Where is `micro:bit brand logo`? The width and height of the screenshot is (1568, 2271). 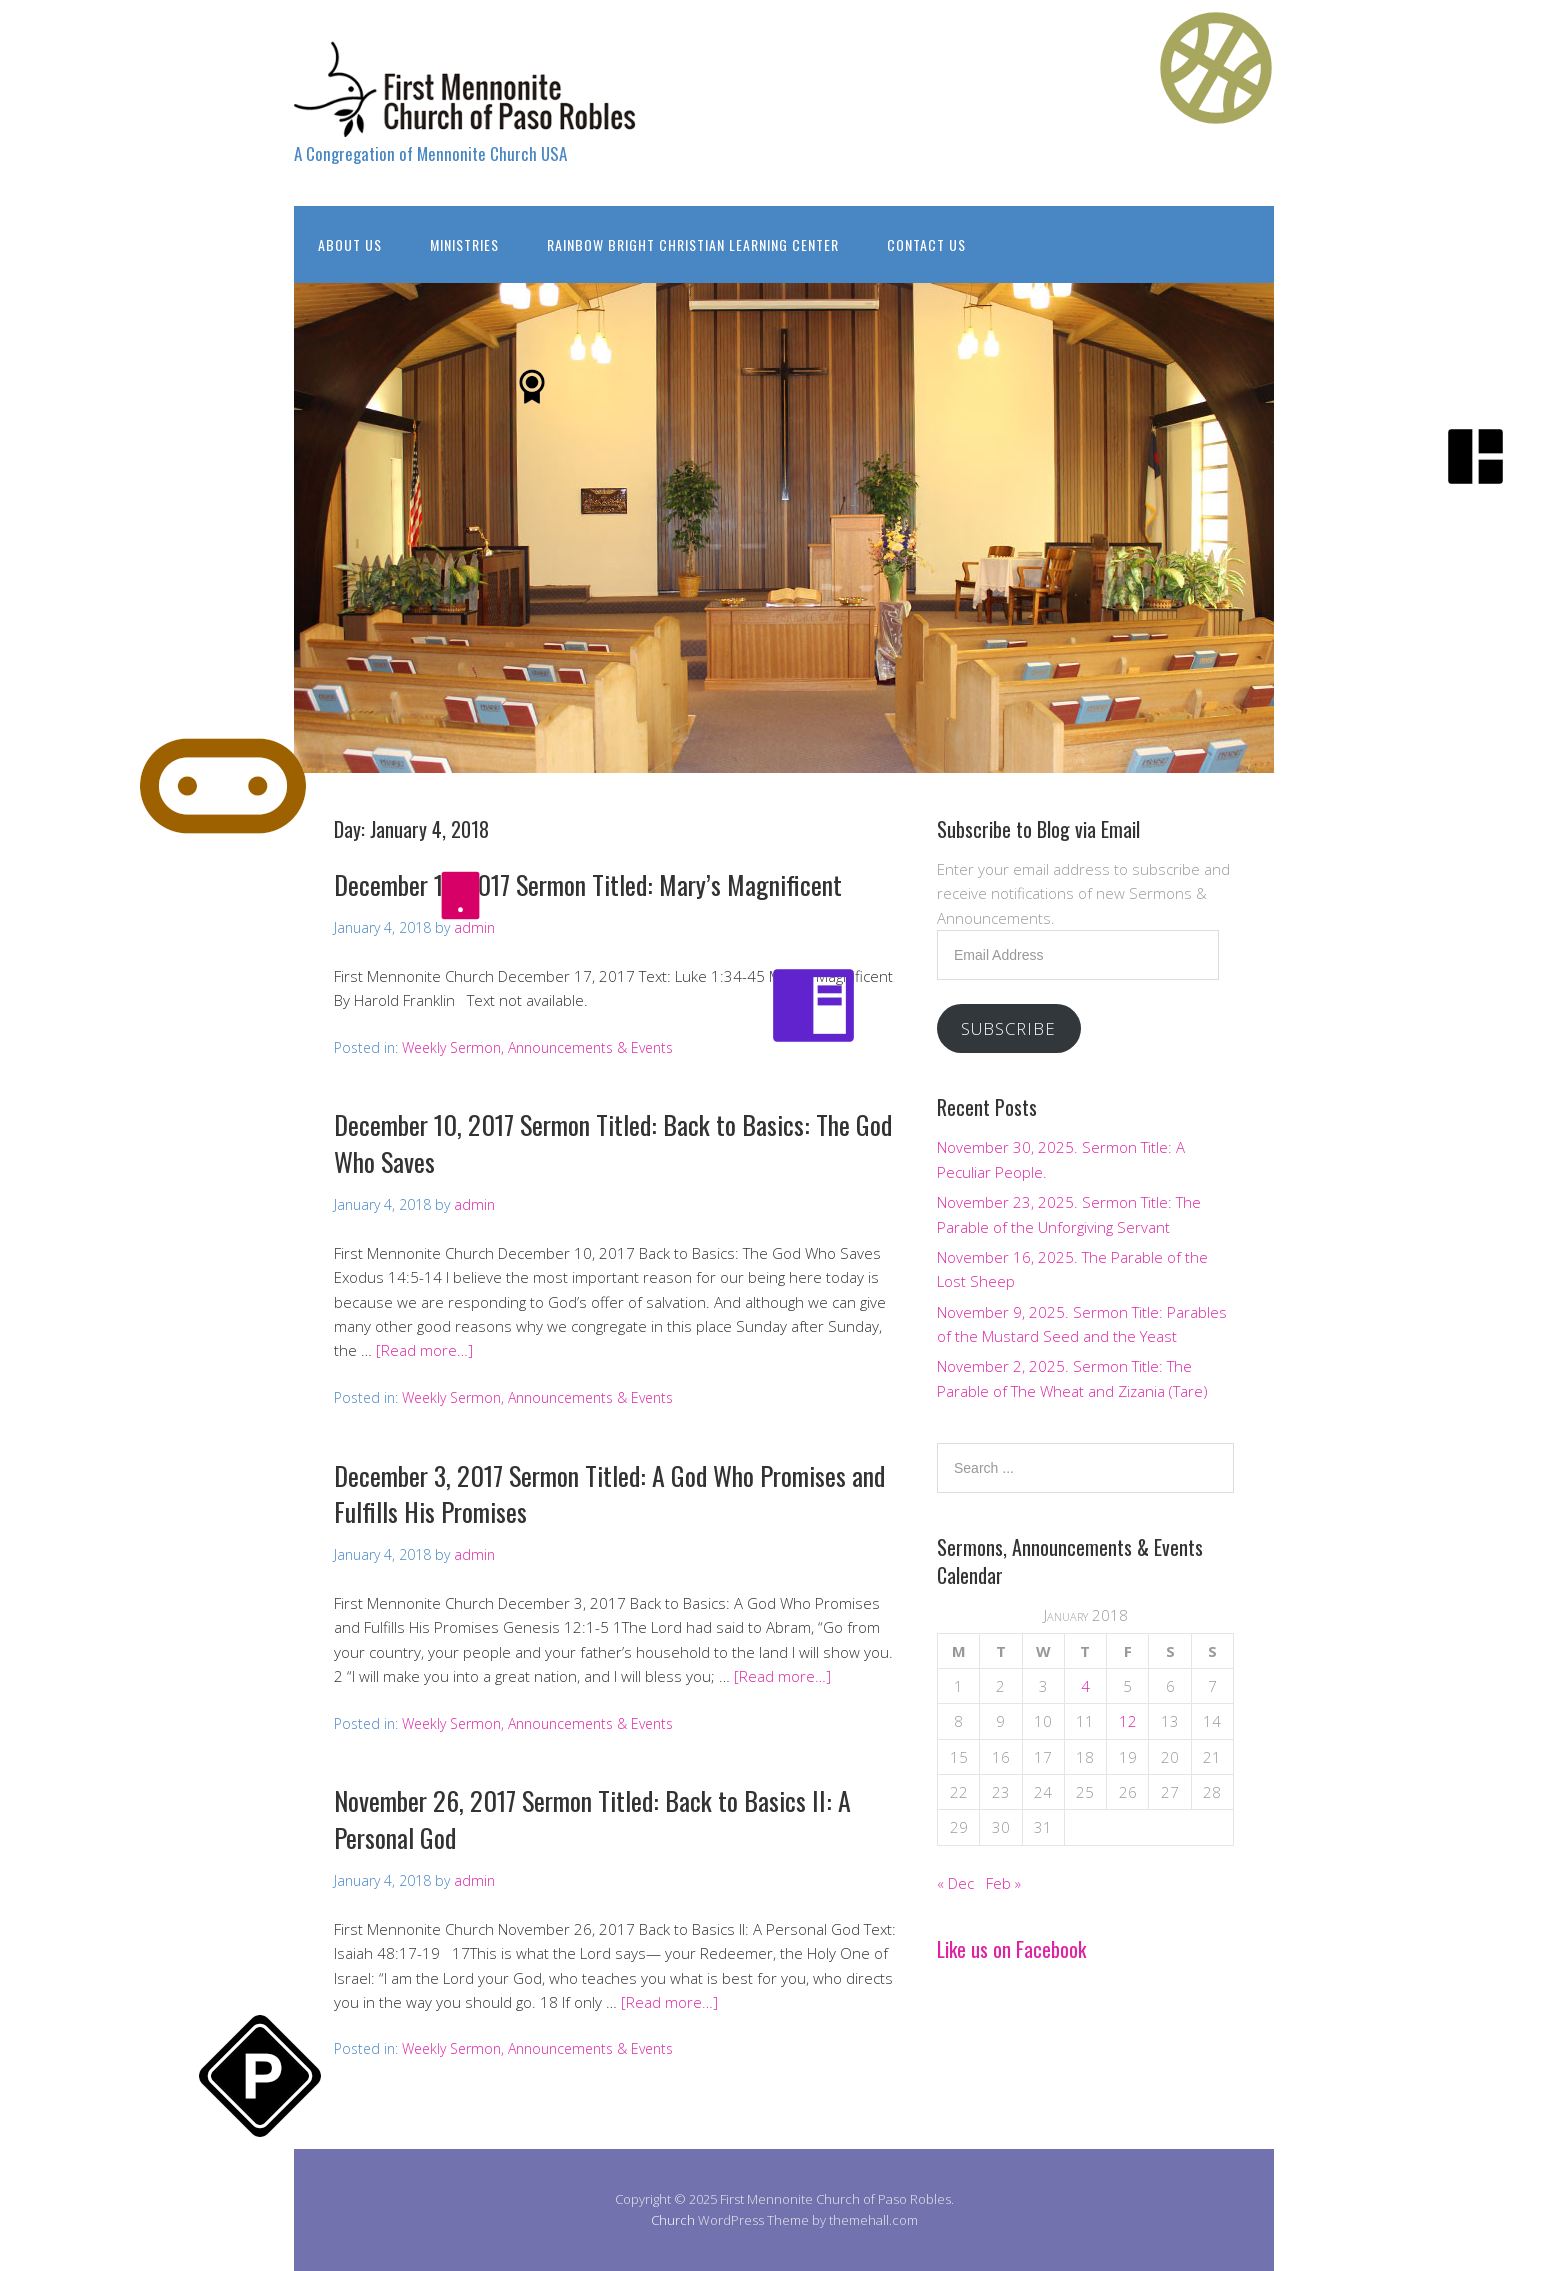
micro:bit brand logo is located at coordinates (223, 786).